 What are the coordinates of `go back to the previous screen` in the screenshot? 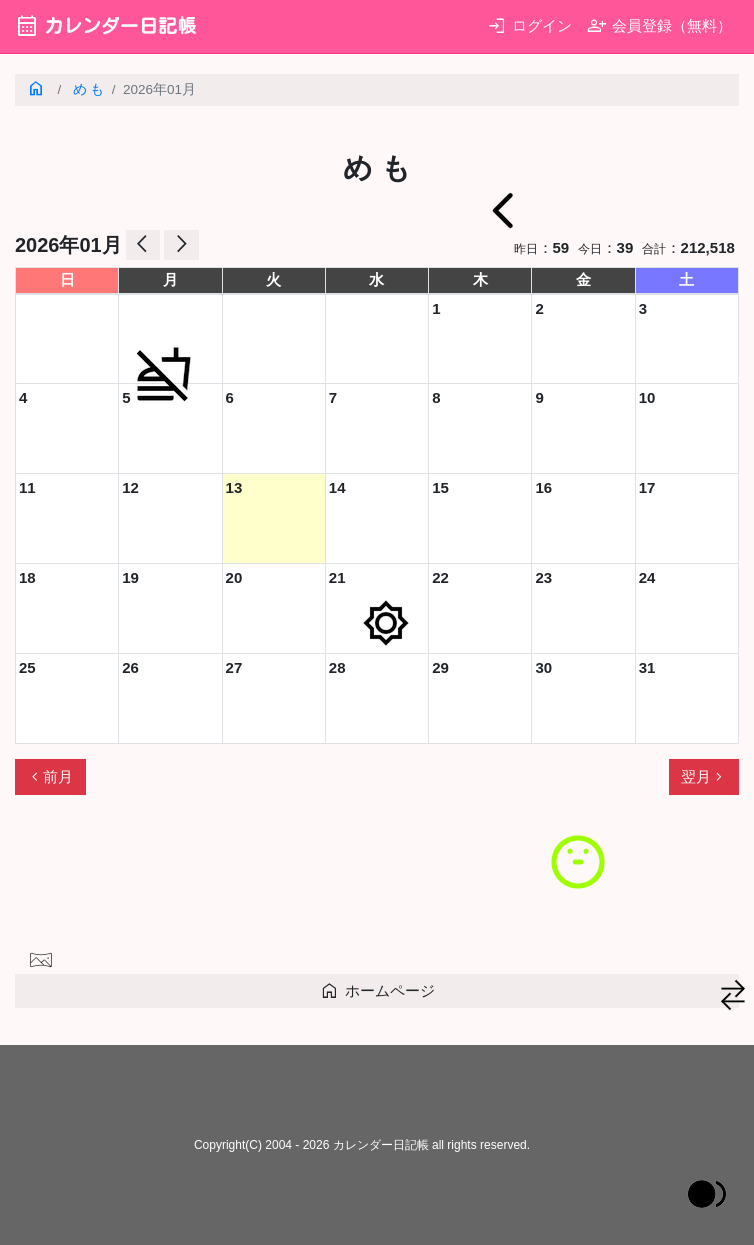 It's located at (503, 210).